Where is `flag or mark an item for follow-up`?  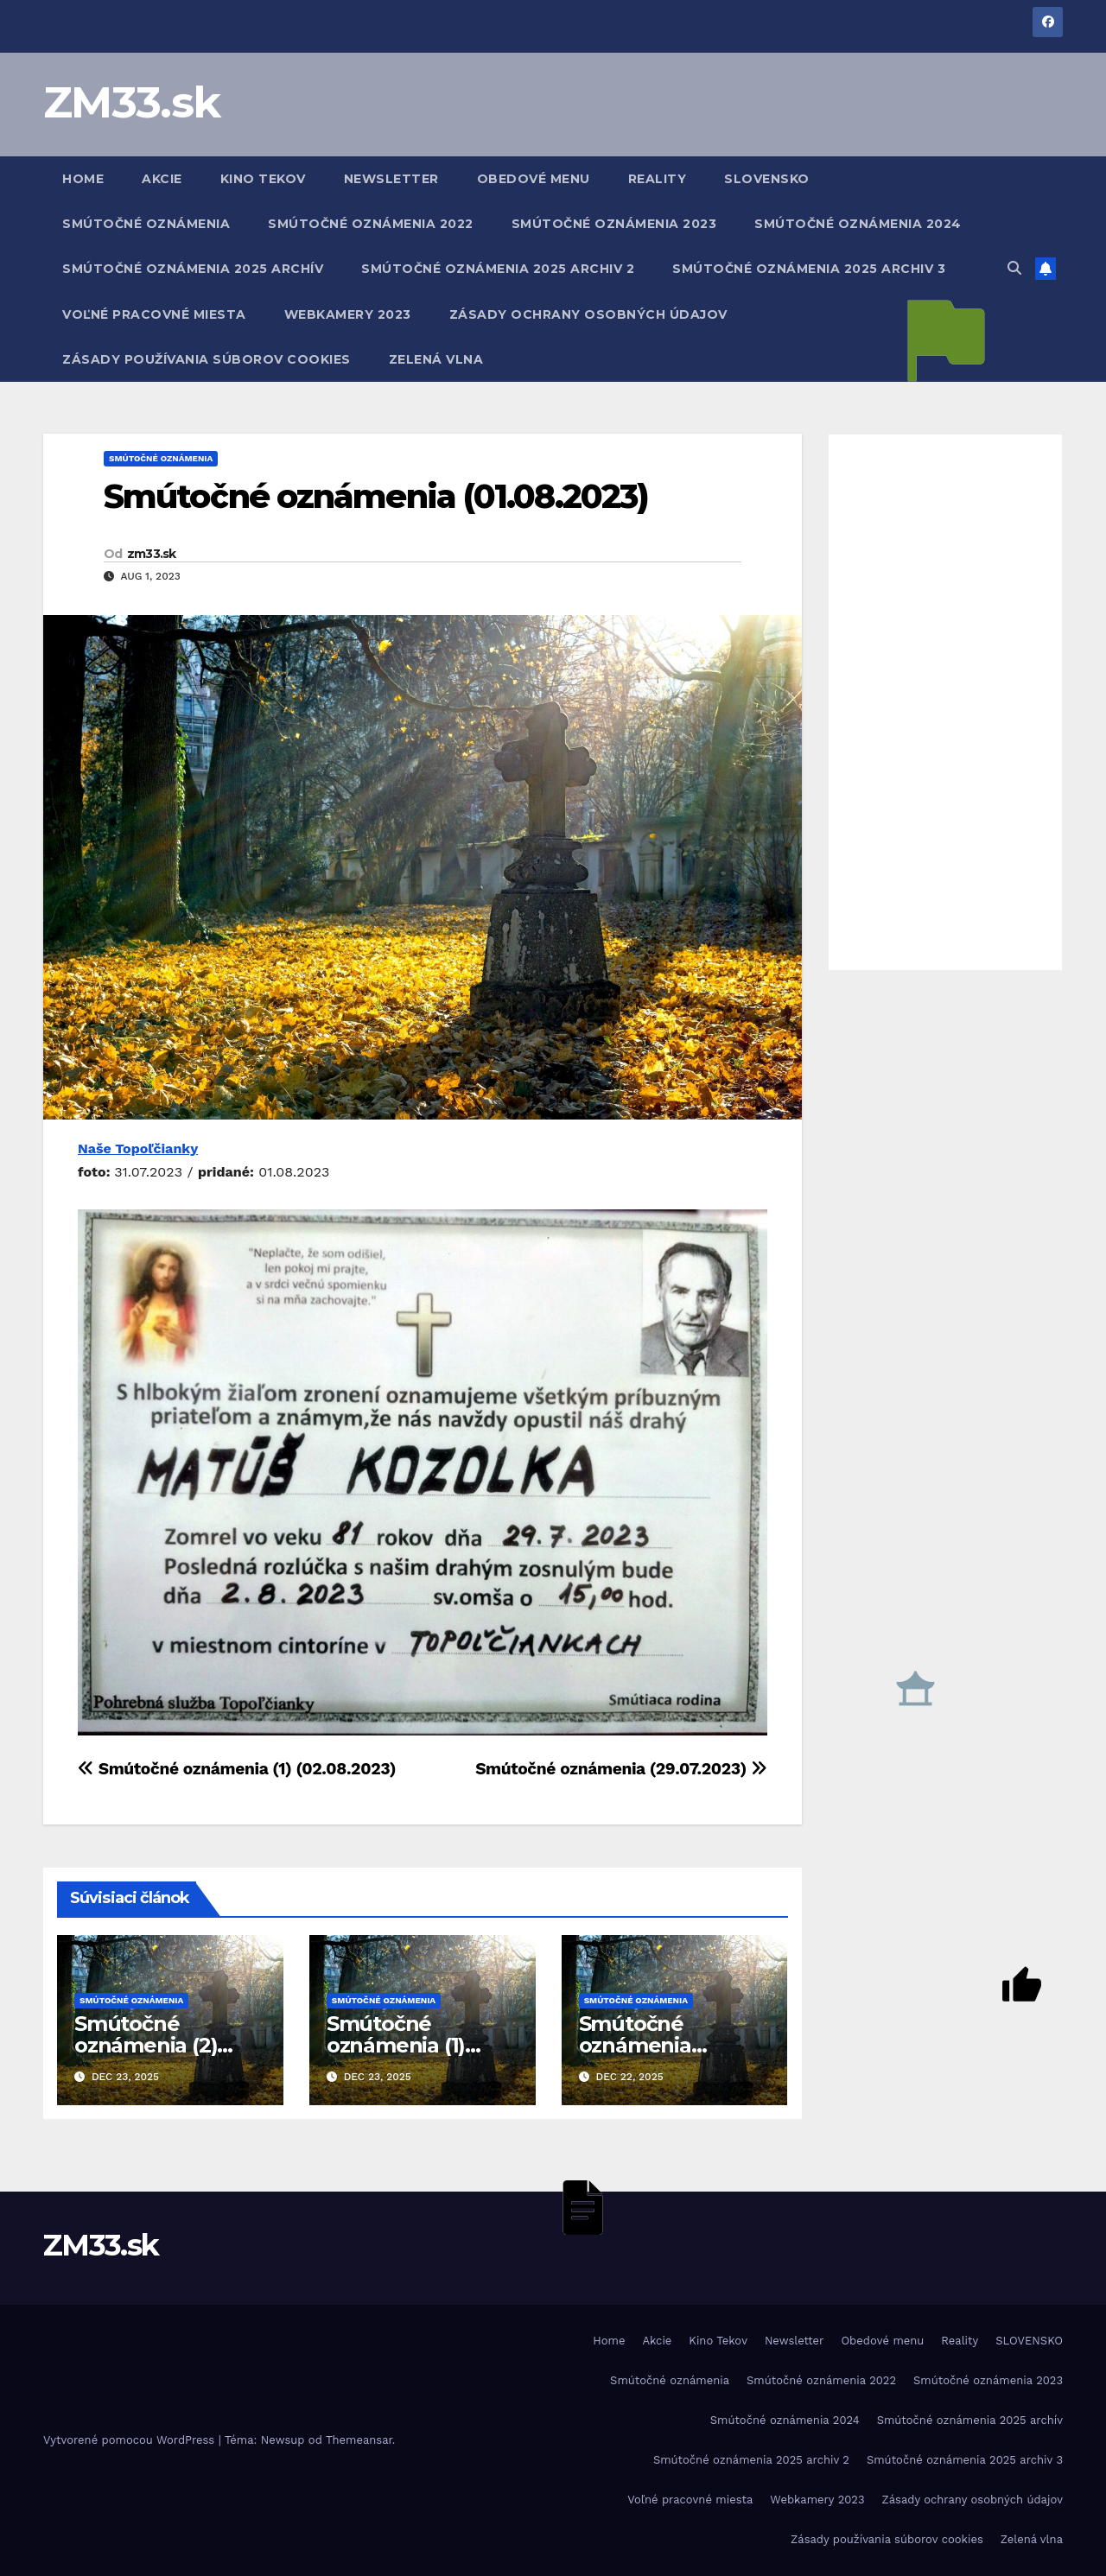 flag or mark an item for follow-up is located at coordinates (946, 339).